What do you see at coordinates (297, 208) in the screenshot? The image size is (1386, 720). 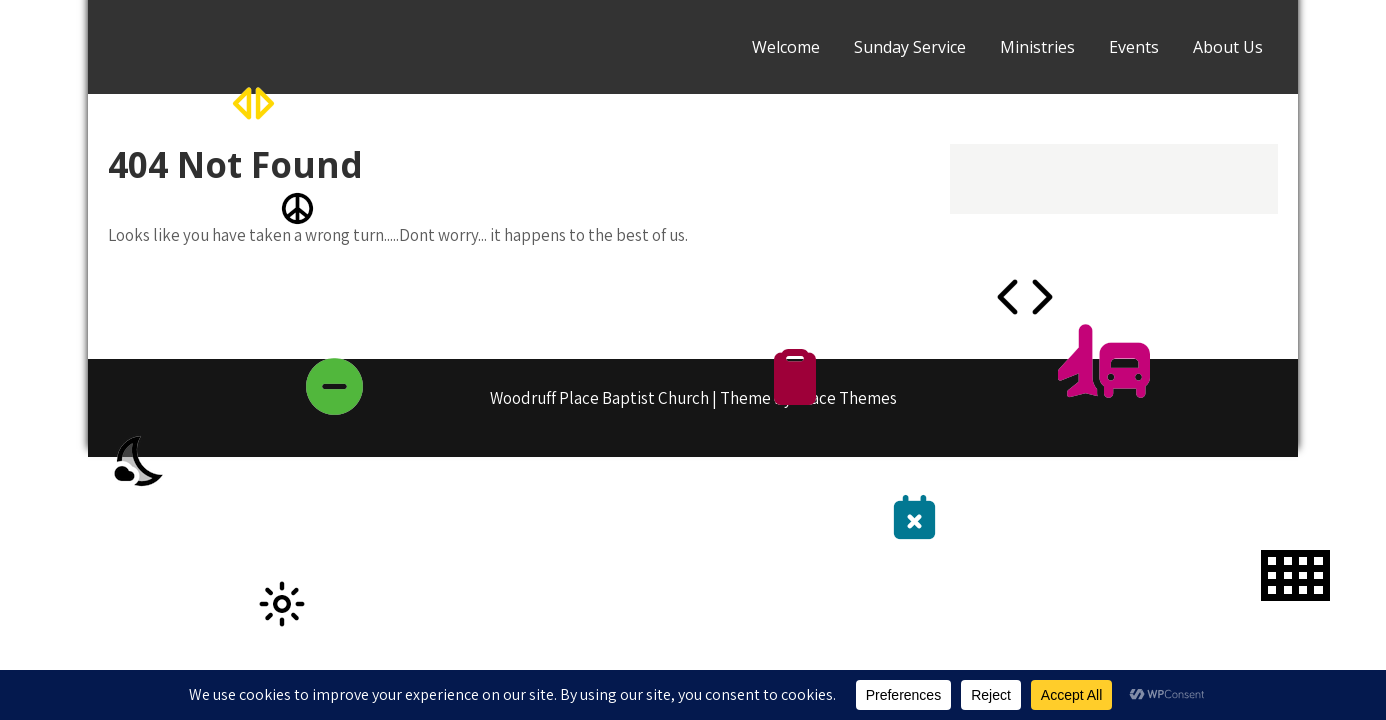 I see `indicates a peaceful or non-violent state` at bounding box center [297, 208].